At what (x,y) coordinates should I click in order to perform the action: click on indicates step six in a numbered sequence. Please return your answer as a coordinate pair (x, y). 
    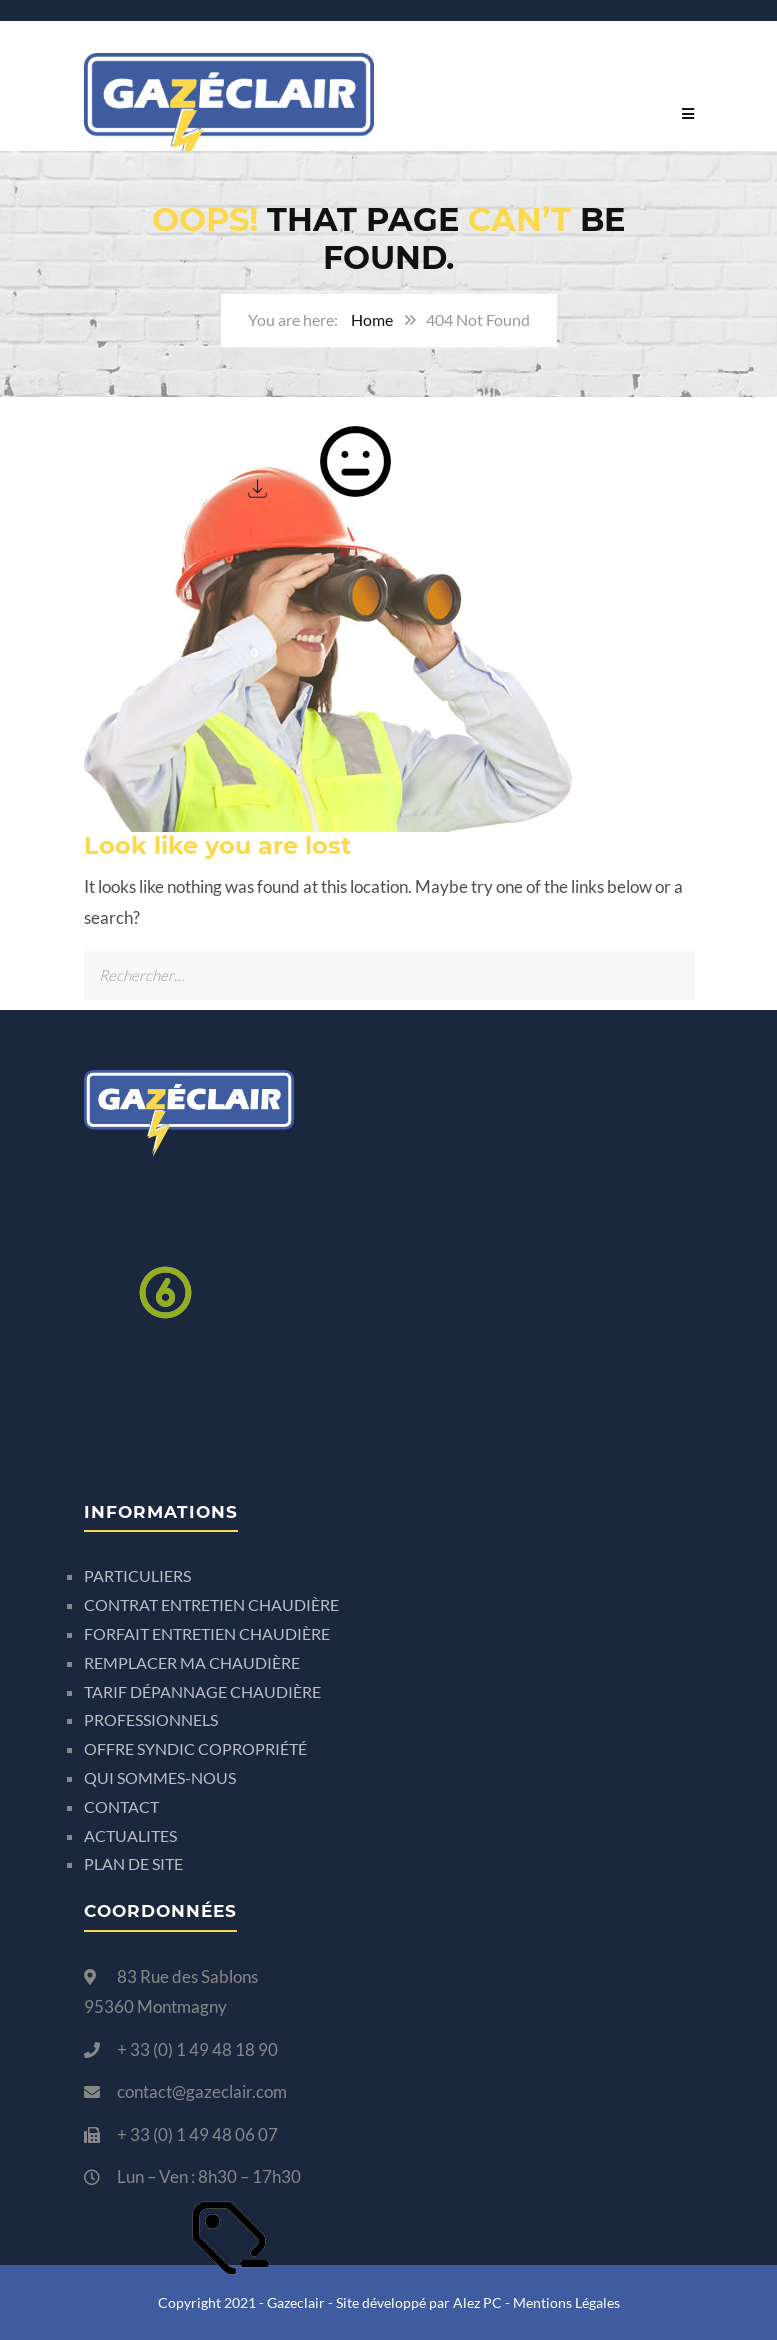
    Looking at the image, I should click on (165, 1292).